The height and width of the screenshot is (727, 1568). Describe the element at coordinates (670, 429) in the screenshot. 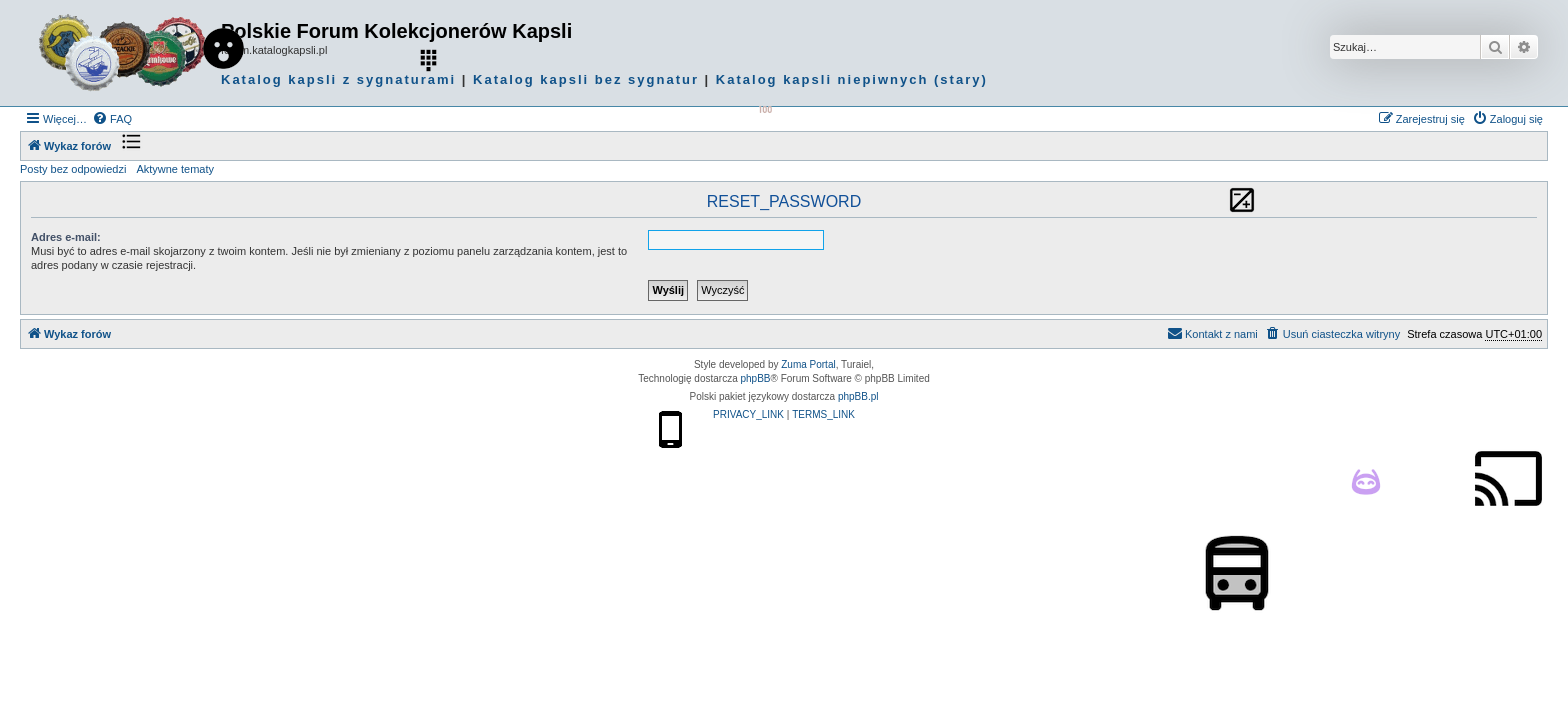

I see `access phone or calling features` at that location.